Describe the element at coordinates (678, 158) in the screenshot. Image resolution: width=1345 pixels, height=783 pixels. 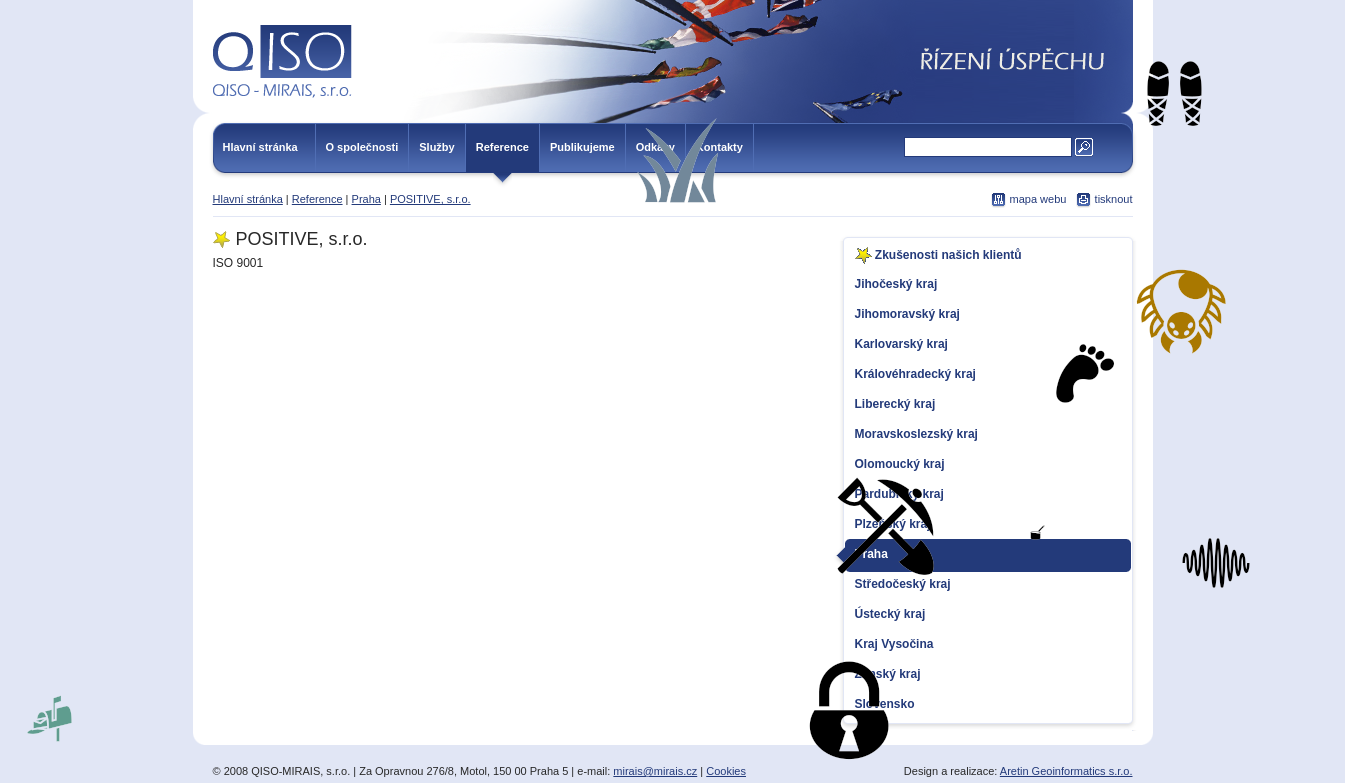
I see `indicates tall grass or vegetation area in game` at that location.